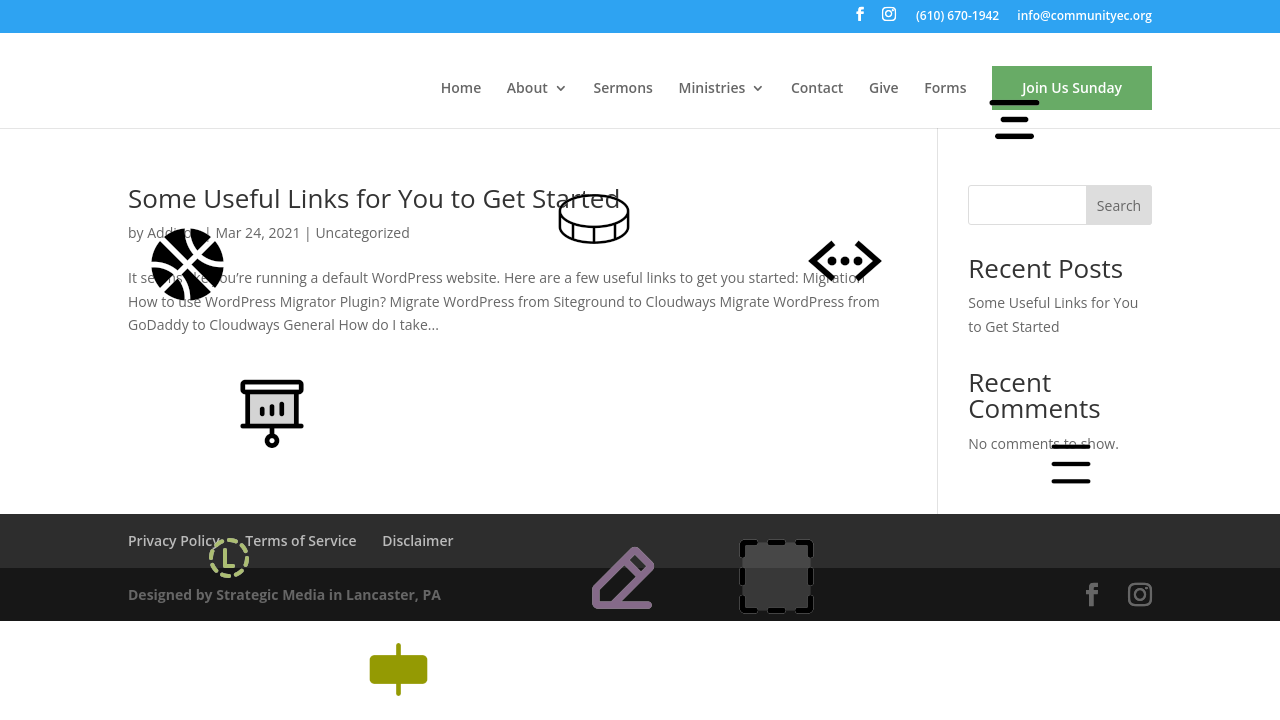  Describe the element at coordinates (845, 261) in the screenshot. I see `indicates code is currently processing or compiling` at that location.